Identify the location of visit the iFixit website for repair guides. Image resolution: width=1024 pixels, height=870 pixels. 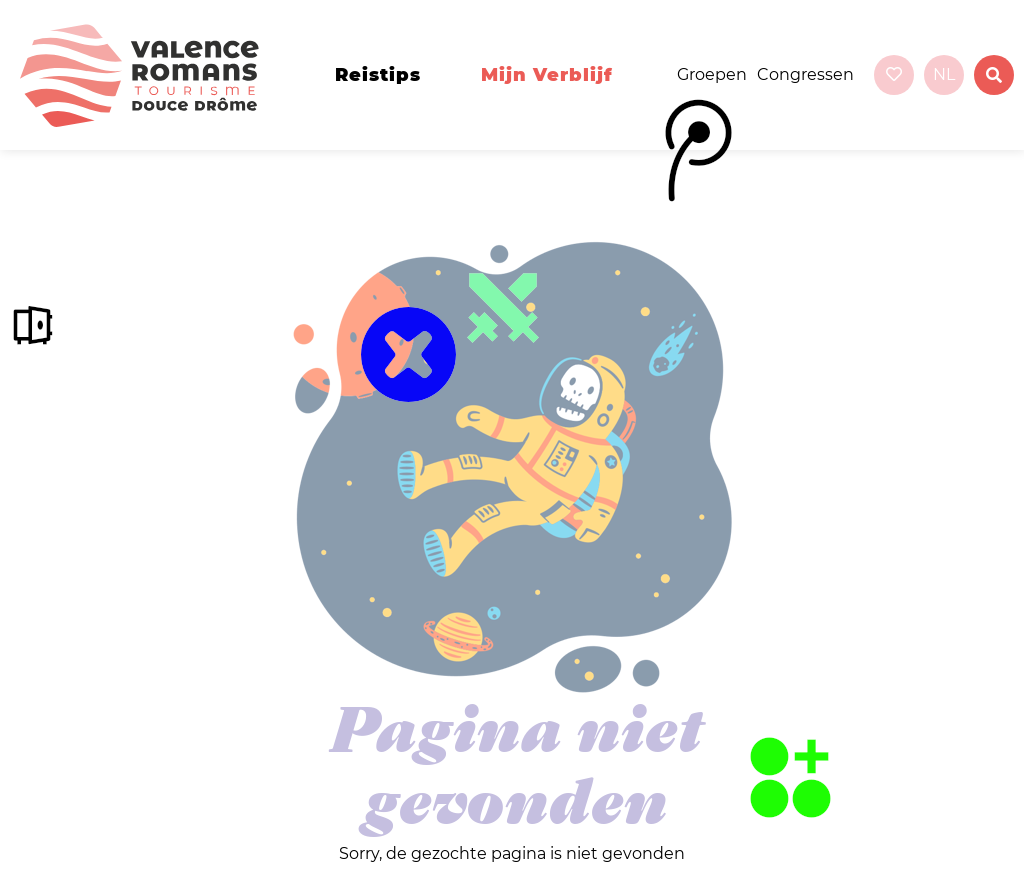
(408, 354).